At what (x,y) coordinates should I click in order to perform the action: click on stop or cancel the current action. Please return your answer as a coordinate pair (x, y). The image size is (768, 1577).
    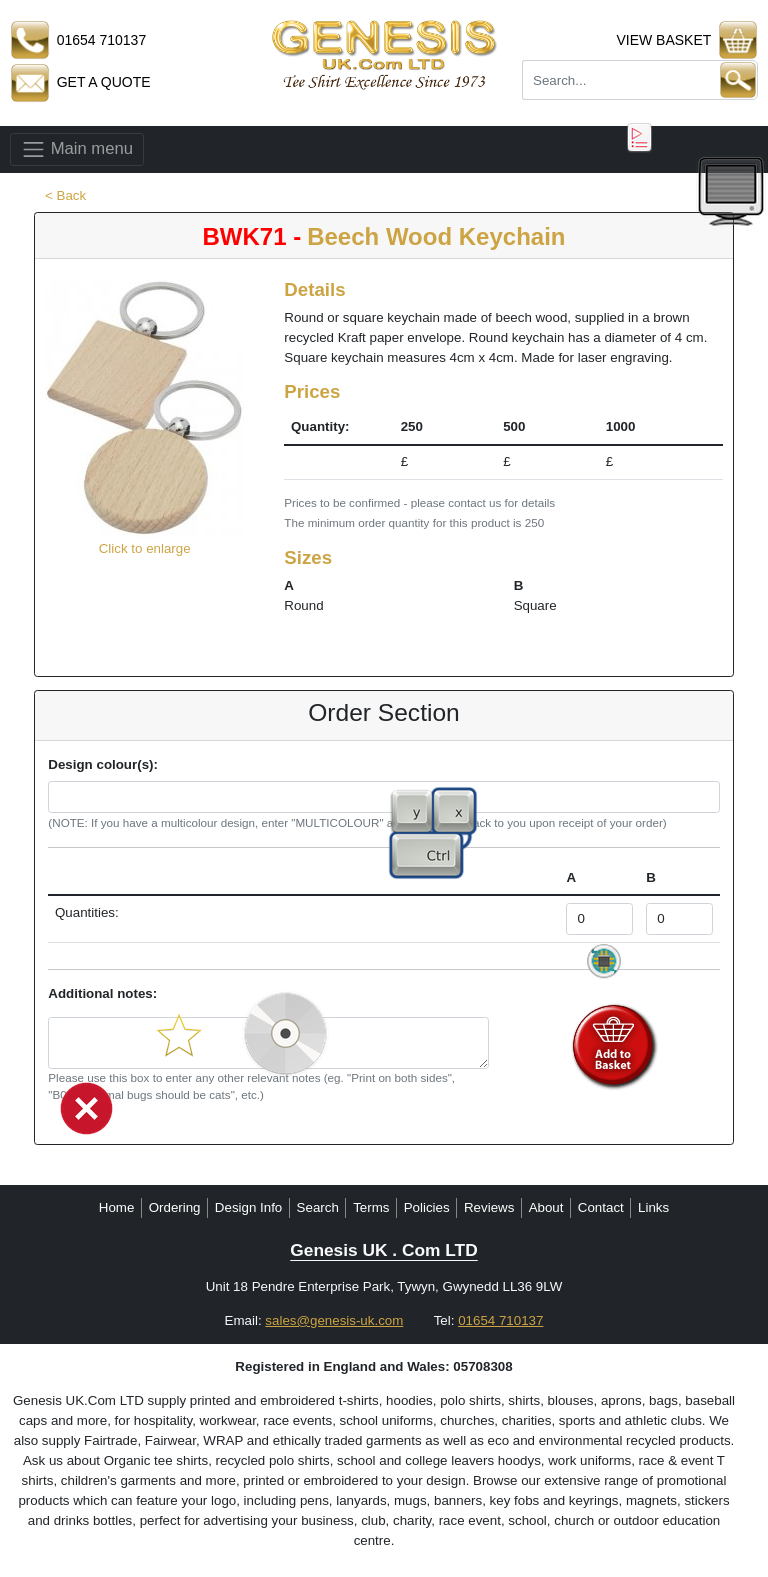
    Looking at the image, I should click on (86, 1108).